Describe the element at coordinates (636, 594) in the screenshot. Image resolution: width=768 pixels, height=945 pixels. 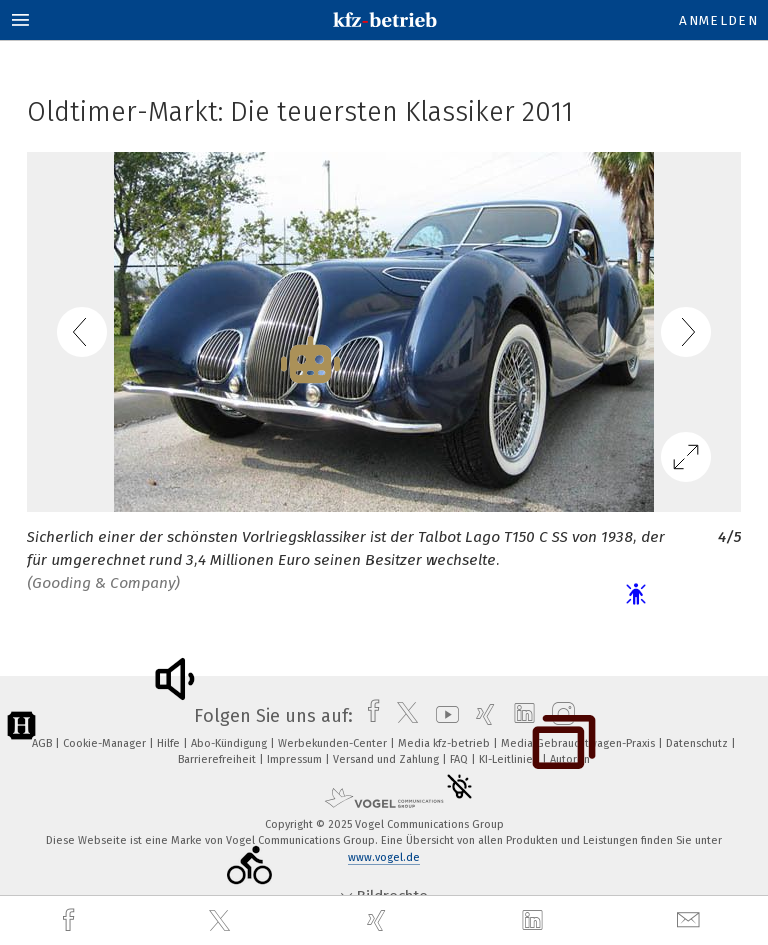
I see `view user presence or active status` at that location.